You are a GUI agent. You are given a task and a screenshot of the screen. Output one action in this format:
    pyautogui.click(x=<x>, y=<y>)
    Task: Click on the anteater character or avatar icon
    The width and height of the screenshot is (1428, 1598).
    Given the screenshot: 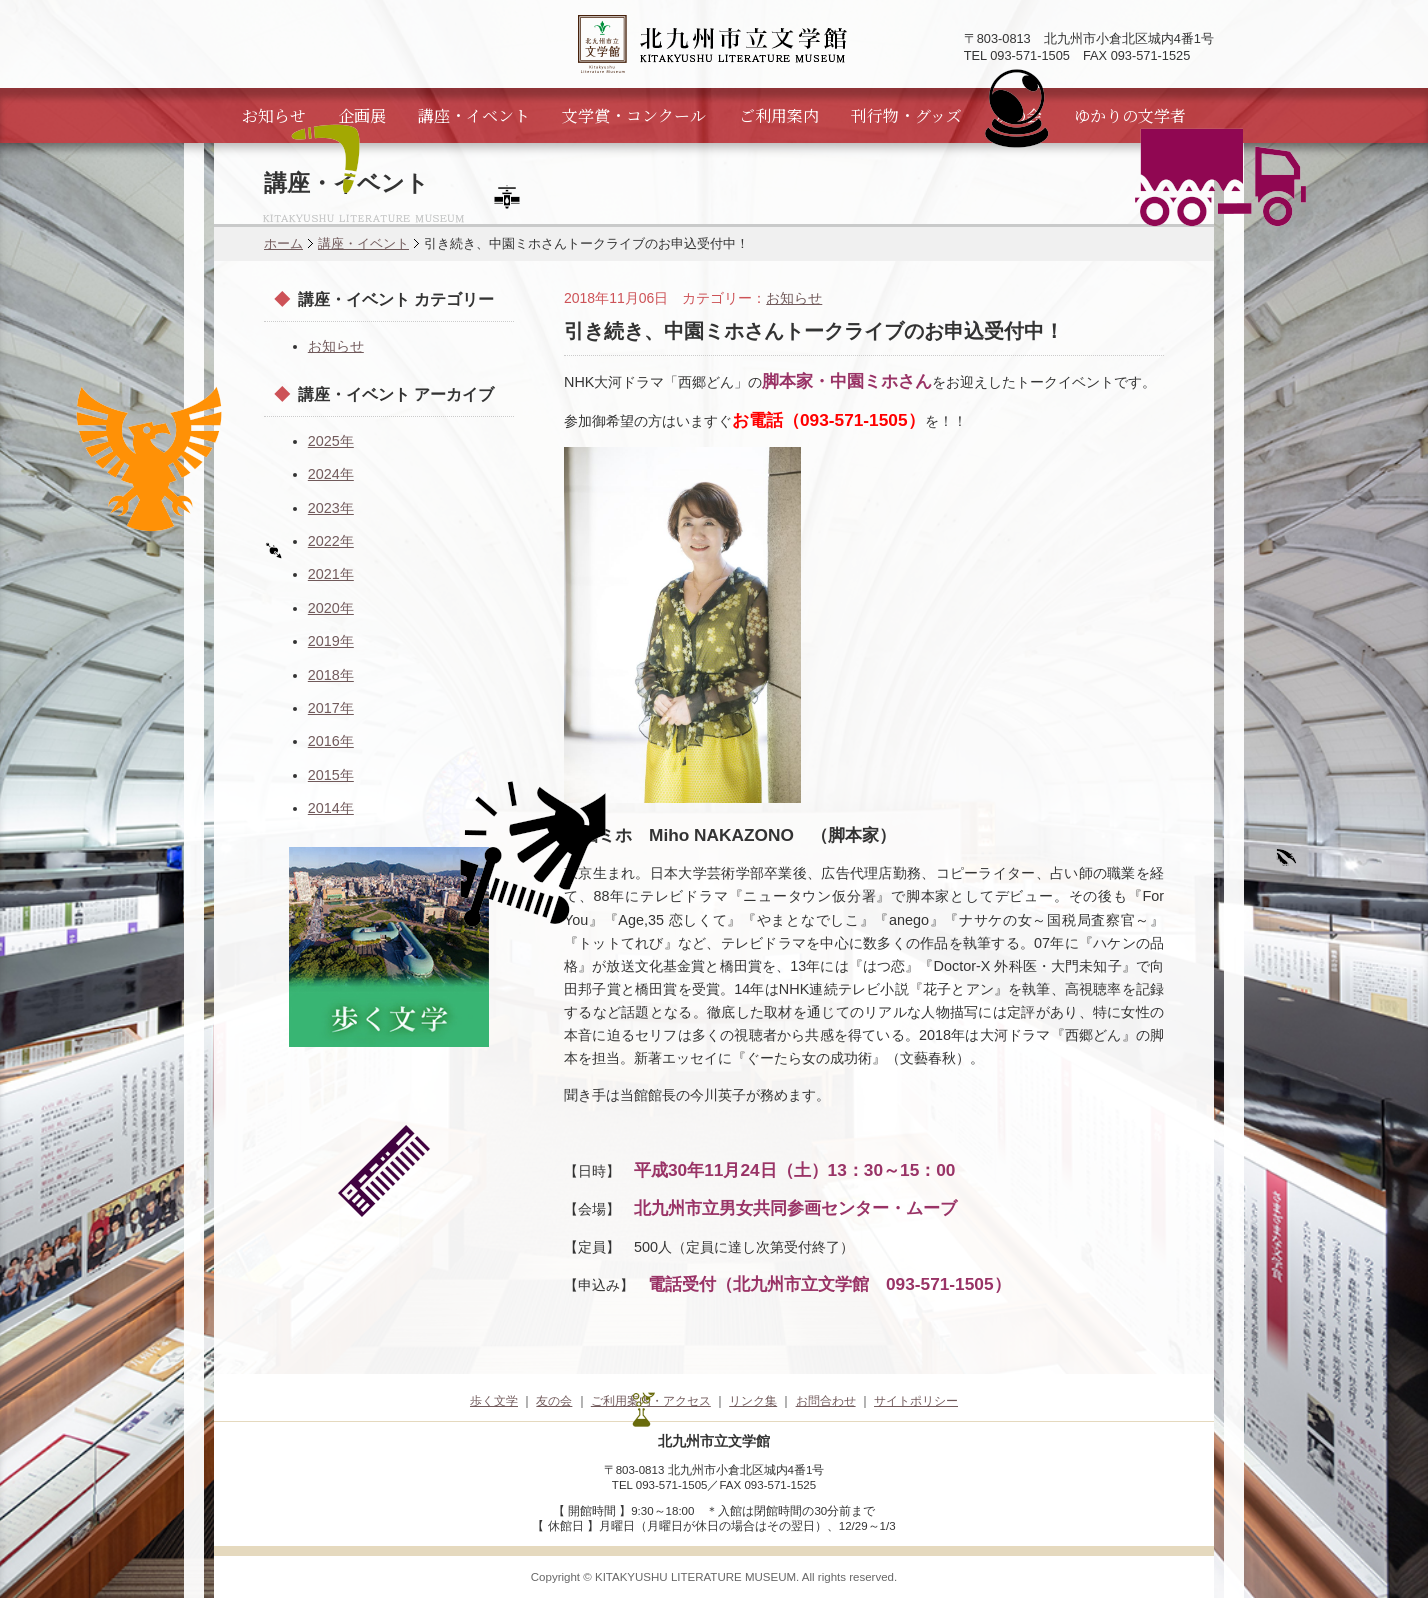 What is the action you would take?
    pyautogui.click(x=1286, y=857)
    